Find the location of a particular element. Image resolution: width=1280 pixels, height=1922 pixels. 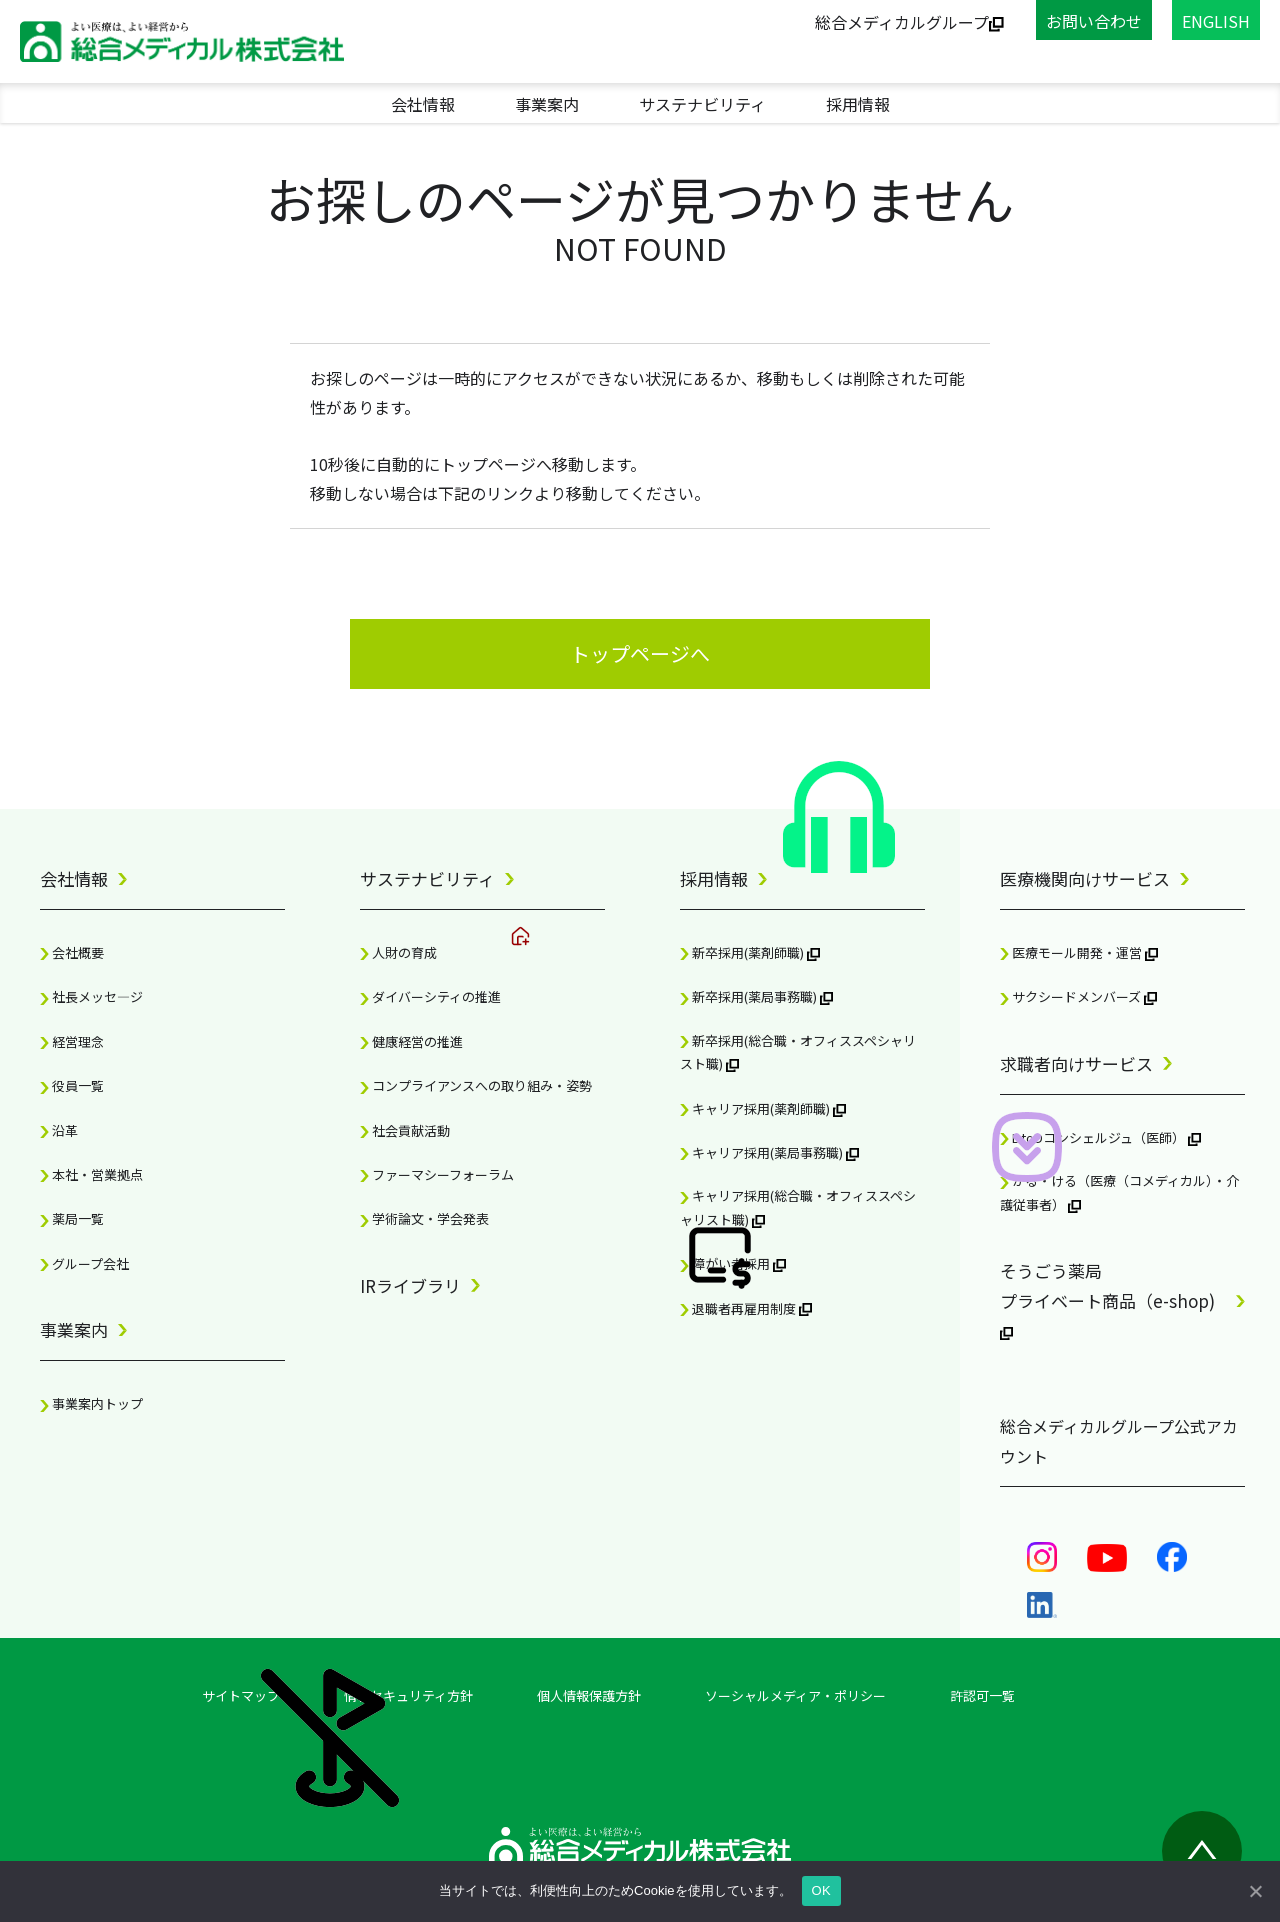

listen to audio or music is located at coordinates (839, 817).